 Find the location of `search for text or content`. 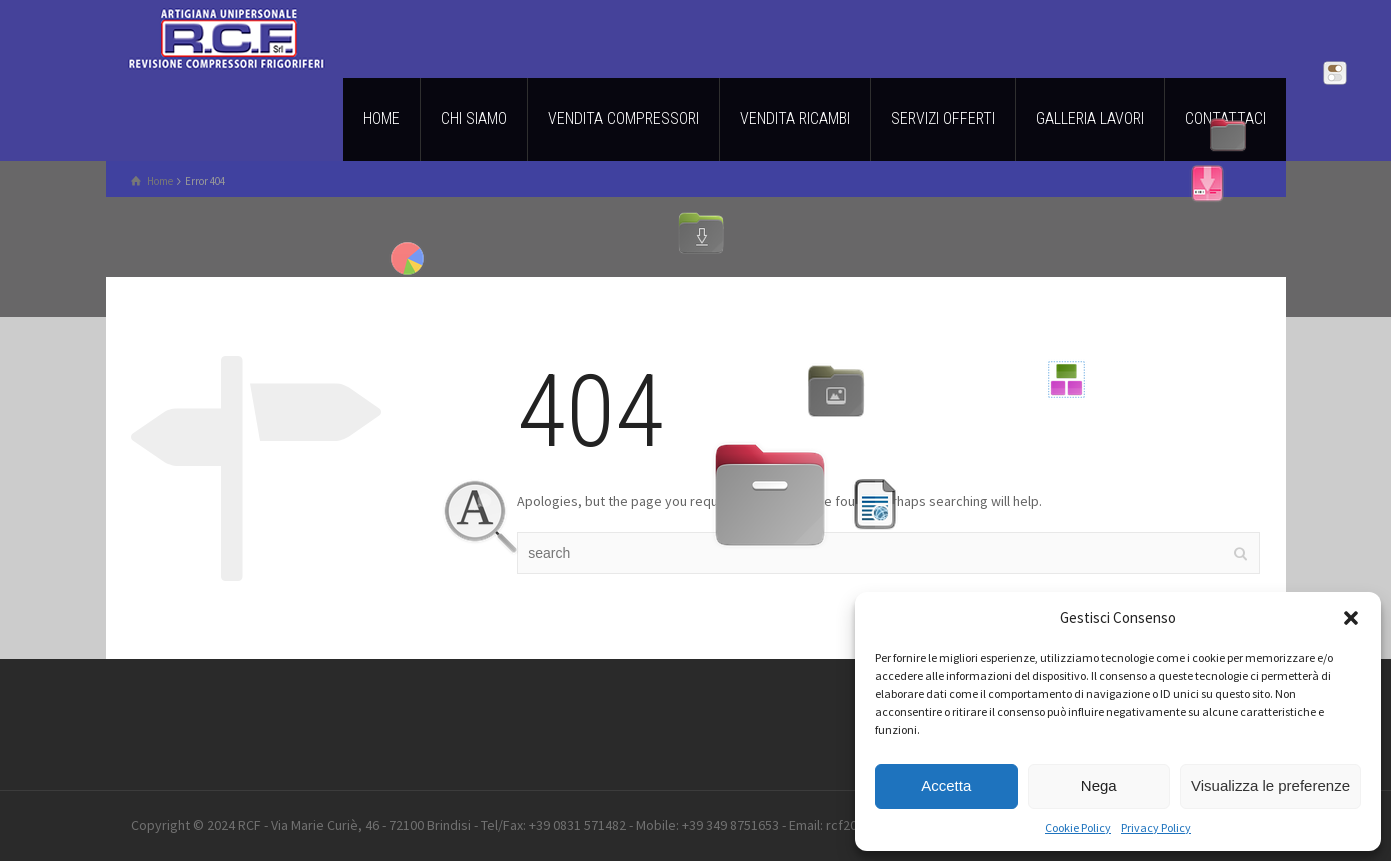

search for text or content is located at coordinates (480, 516).